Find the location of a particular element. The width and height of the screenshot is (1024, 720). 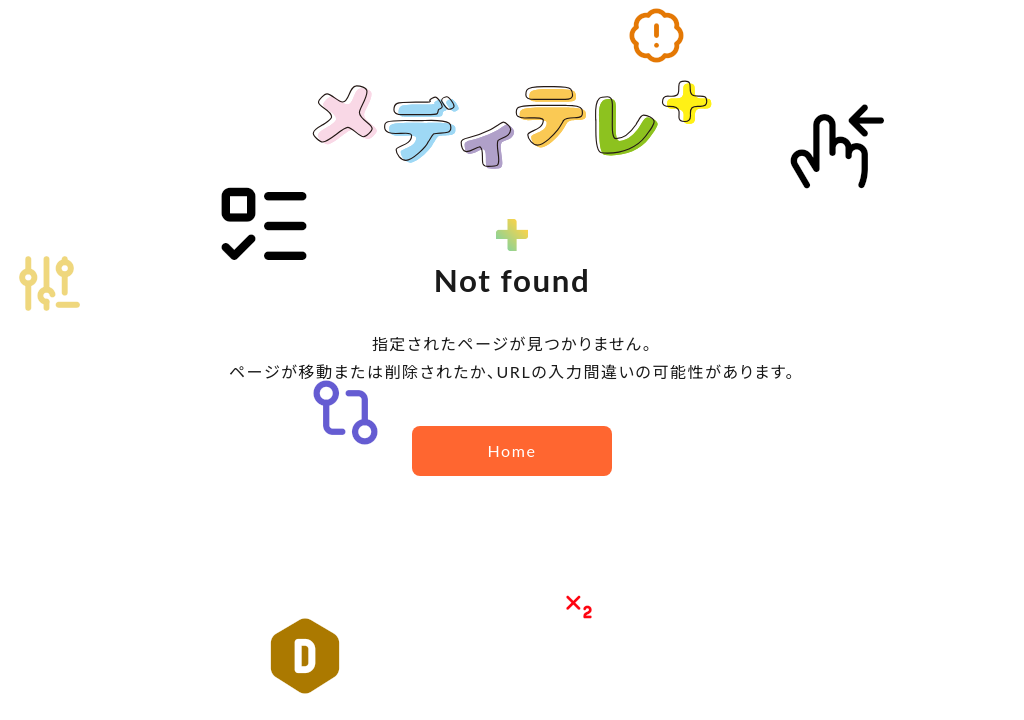

format text as subscript is located at coordinates (579, 607).